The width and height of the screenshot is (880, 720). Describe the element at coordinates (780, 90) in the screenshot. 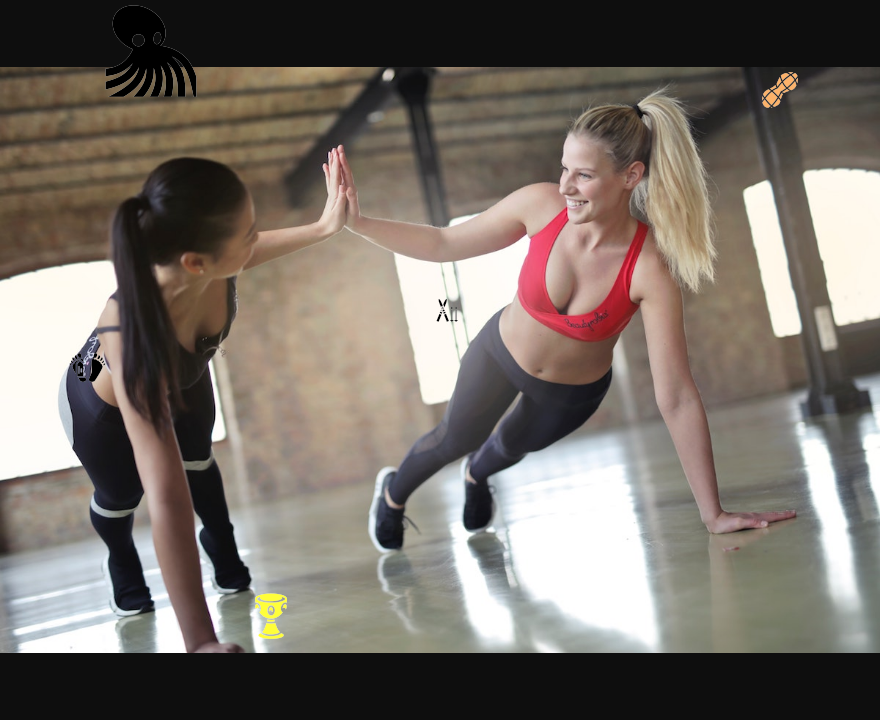

I see `indicates peanut ingredient or allergen warning` at that location.